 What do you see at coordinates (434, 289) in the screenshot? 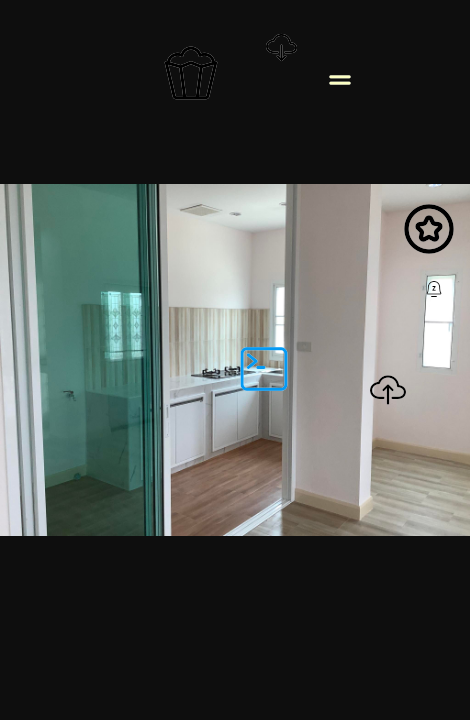
I see `notifications are snoozed` at bounding box center [434, 289].